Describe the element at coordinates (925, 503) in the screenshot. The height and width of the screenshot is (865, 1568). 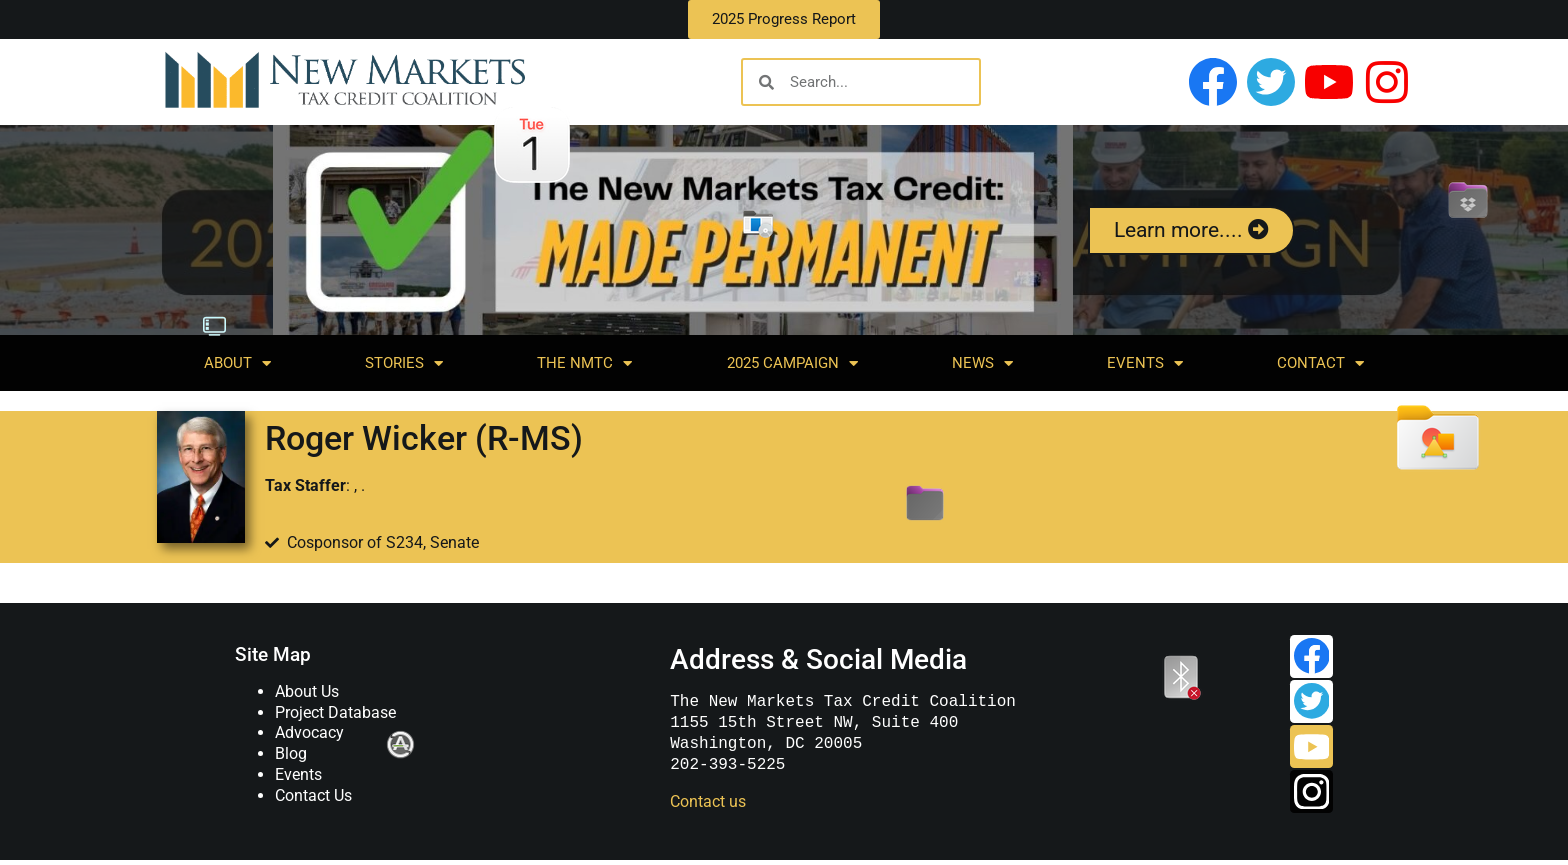
I see `open folder to view contents` at that location.